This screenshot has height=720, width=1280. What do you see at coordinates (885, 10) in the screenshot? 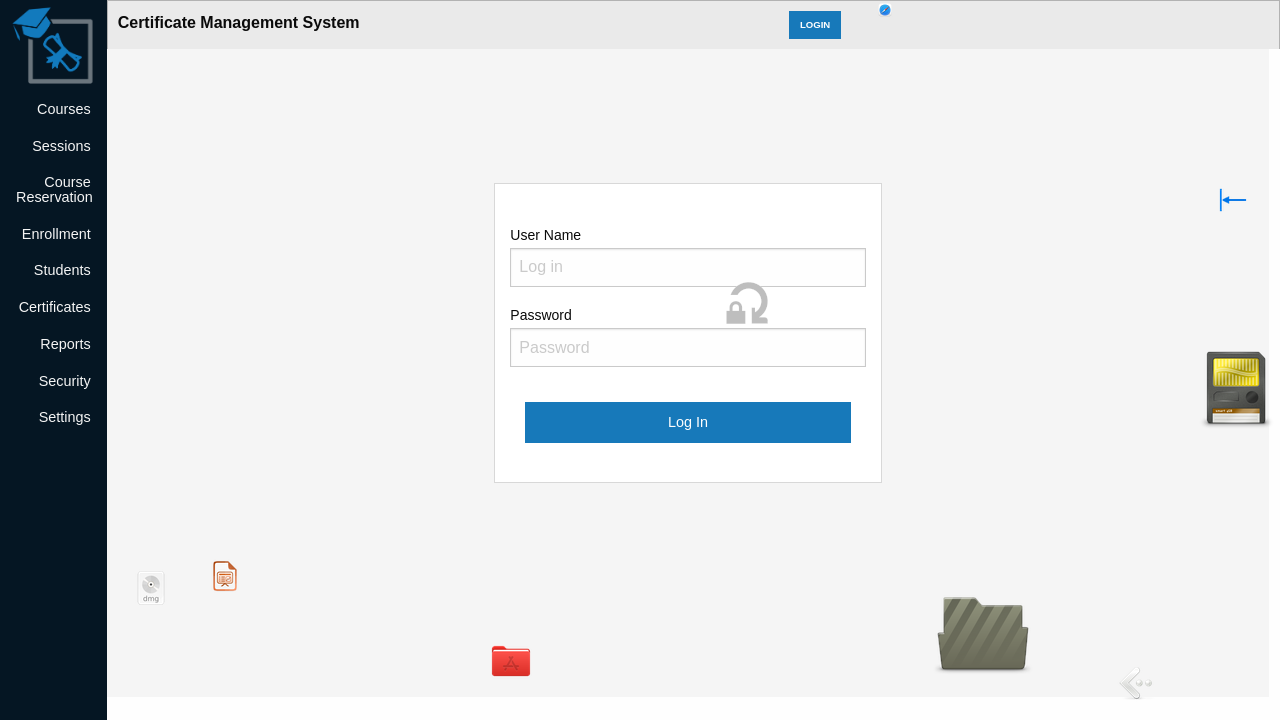
I see `open Safari web browser` at bounding box center [885, 10].